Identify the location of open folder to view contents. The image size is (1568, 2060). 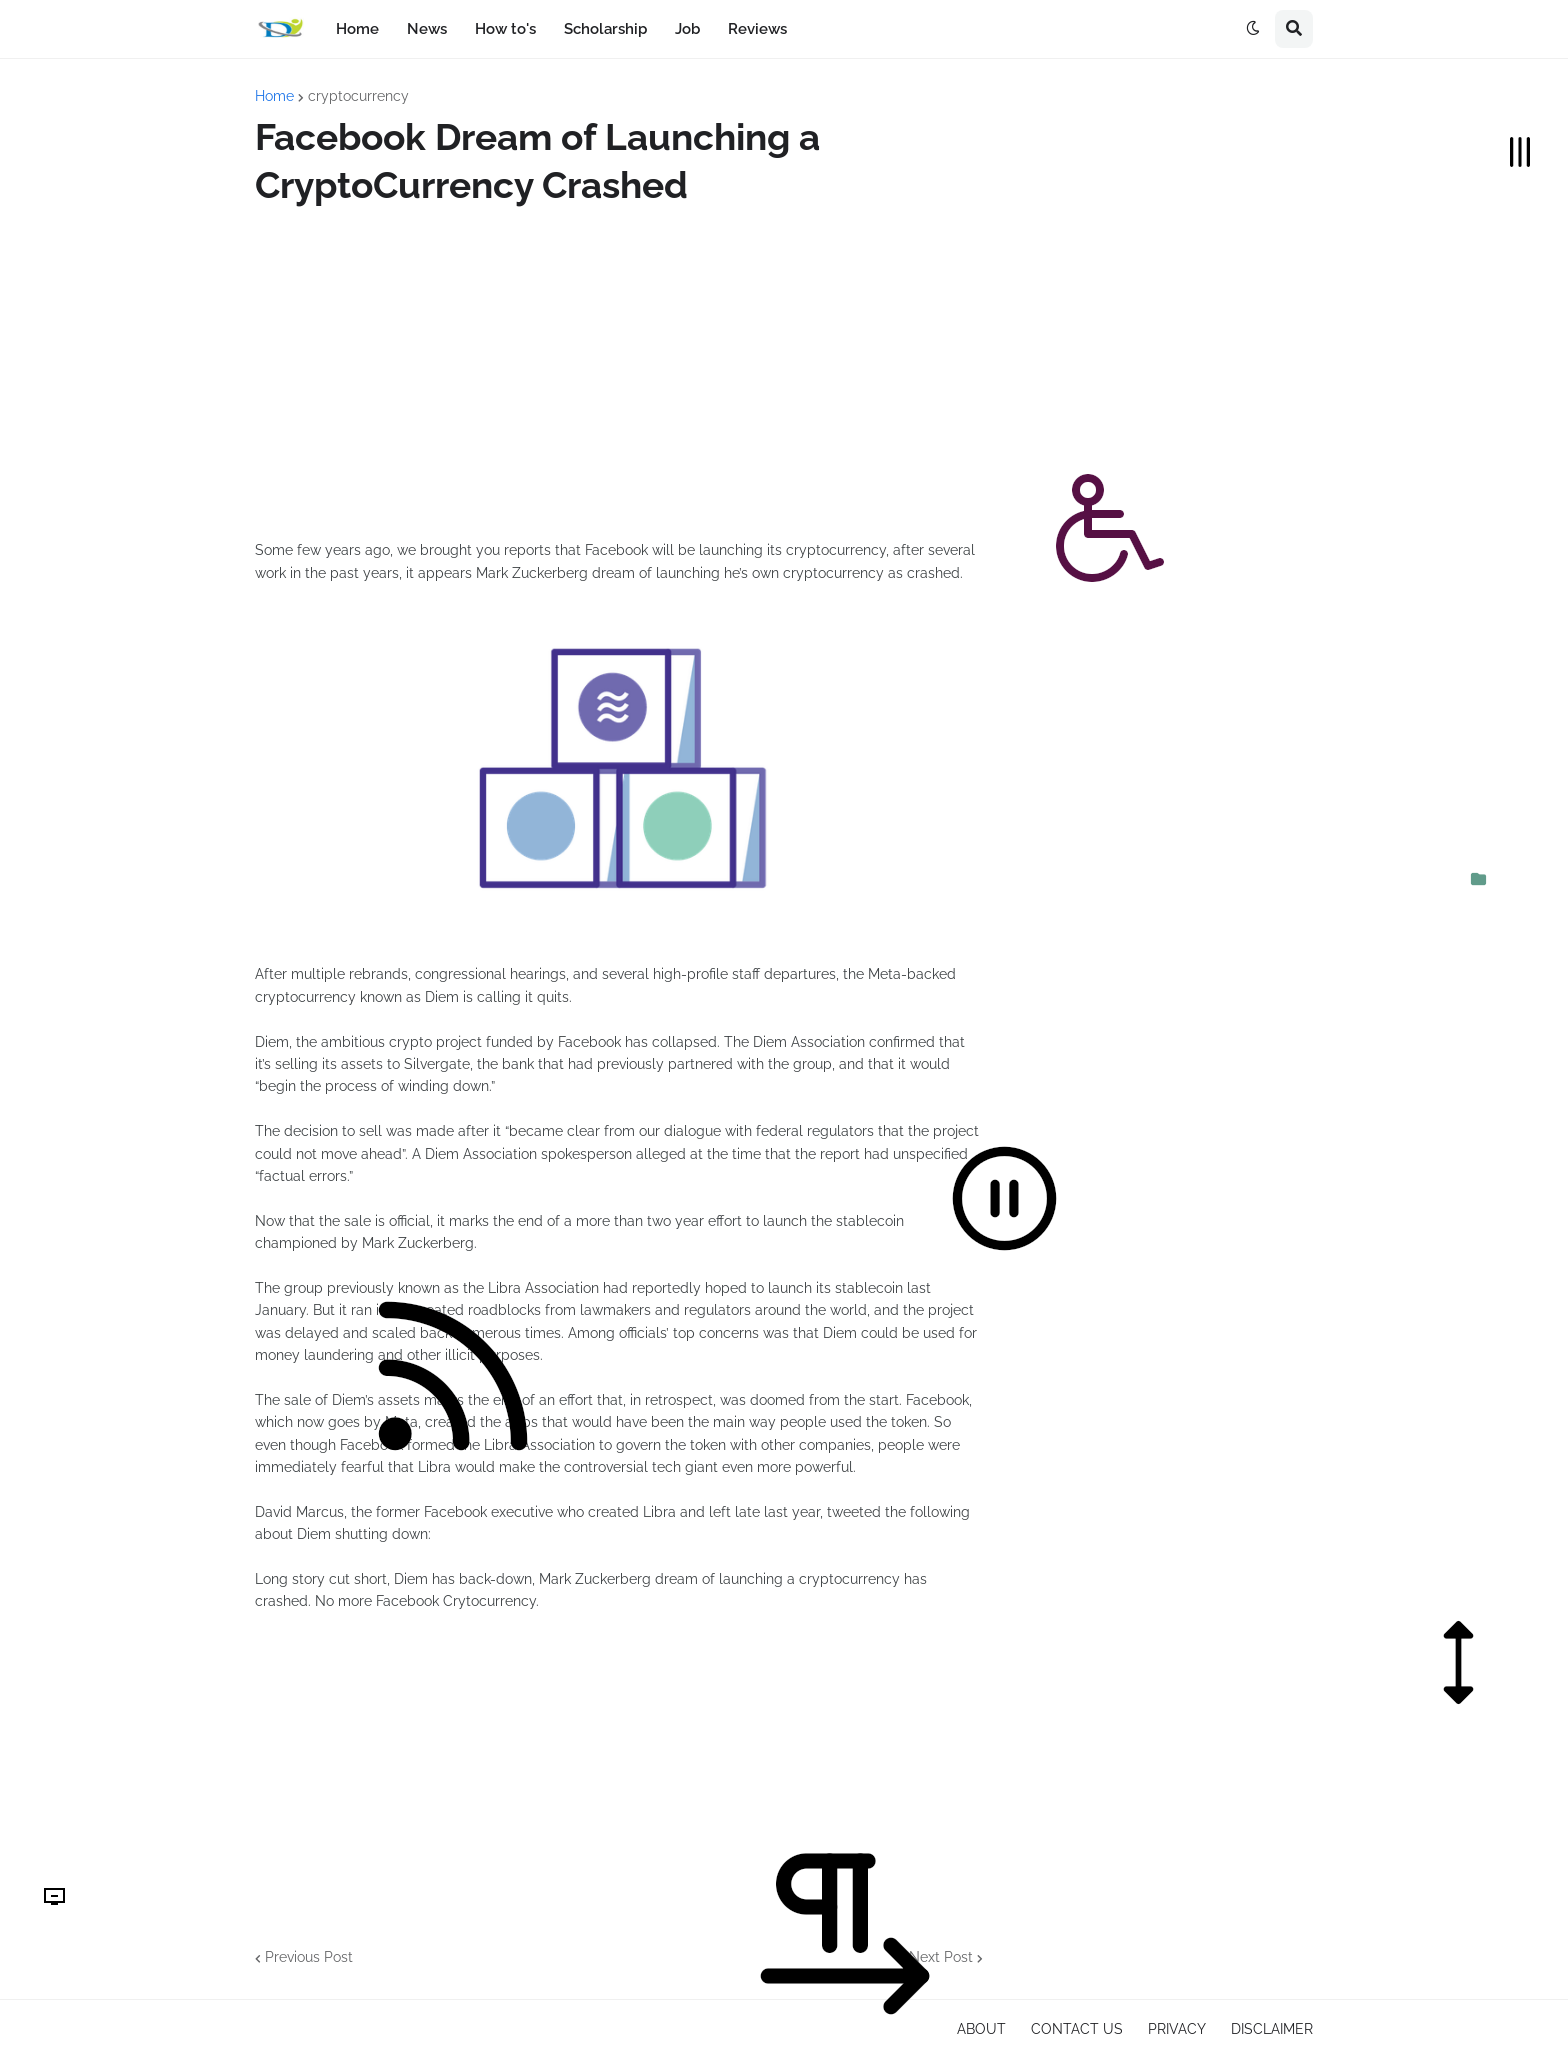
(1478, 879).